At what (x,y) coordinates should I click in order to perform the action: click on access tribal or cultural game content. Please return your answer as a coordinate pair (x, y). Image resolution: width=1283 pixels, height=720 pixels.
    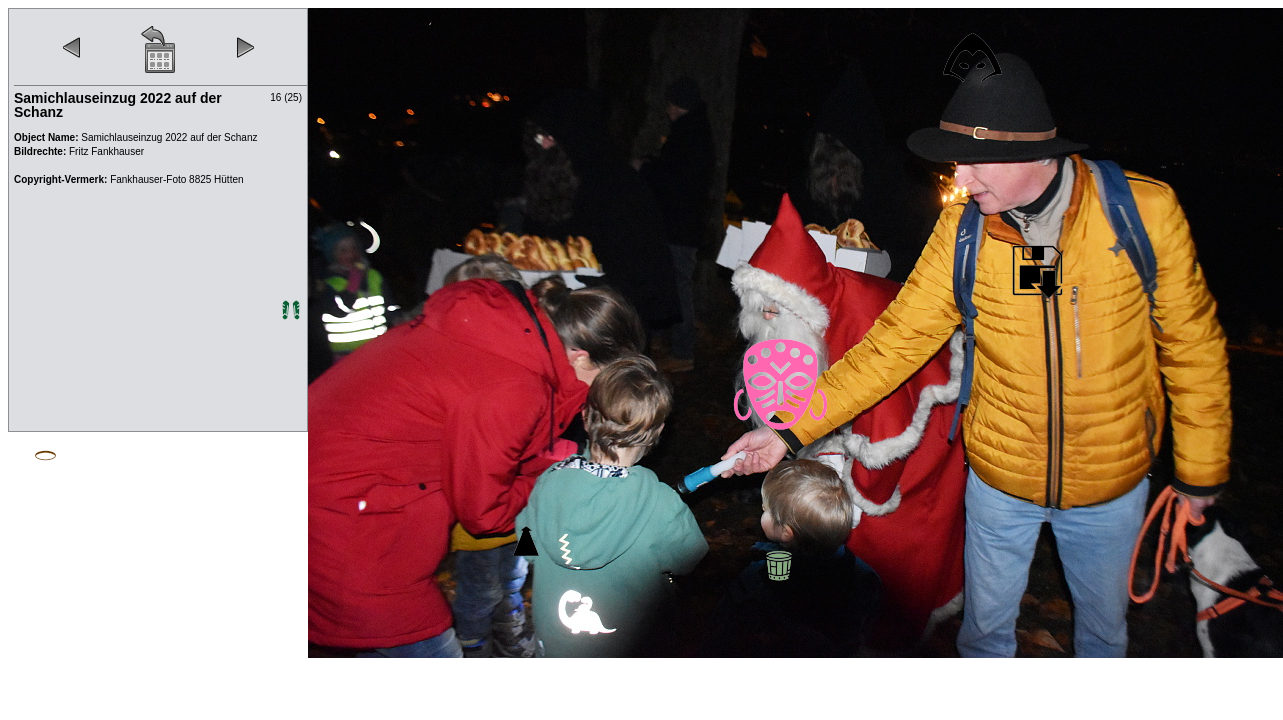
    Looking at the image, I should click on (780, 384).